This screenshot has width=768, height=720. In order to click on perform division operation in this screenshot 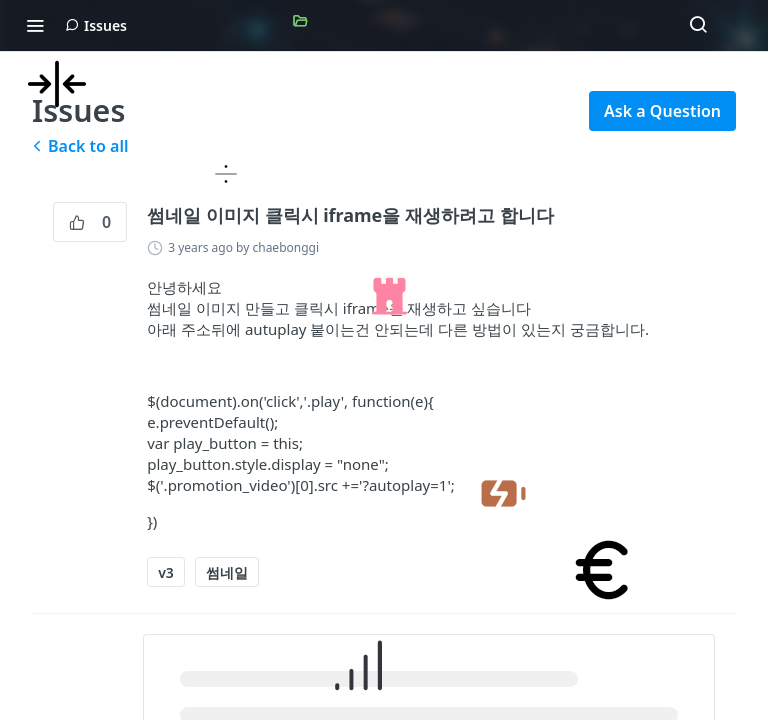, I will do `click(226, 174)`.